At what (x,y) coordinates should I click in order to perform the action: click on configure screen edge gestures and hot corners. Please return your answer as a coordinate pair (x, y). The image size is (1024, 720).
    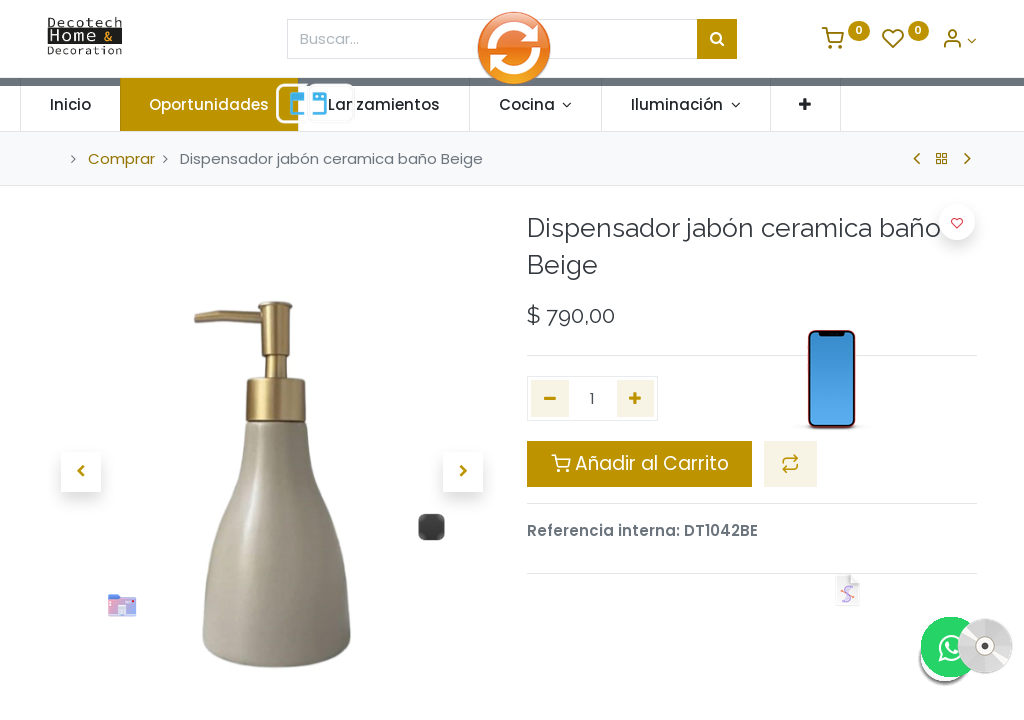
    Looking at the image, I should click on (431, 527).